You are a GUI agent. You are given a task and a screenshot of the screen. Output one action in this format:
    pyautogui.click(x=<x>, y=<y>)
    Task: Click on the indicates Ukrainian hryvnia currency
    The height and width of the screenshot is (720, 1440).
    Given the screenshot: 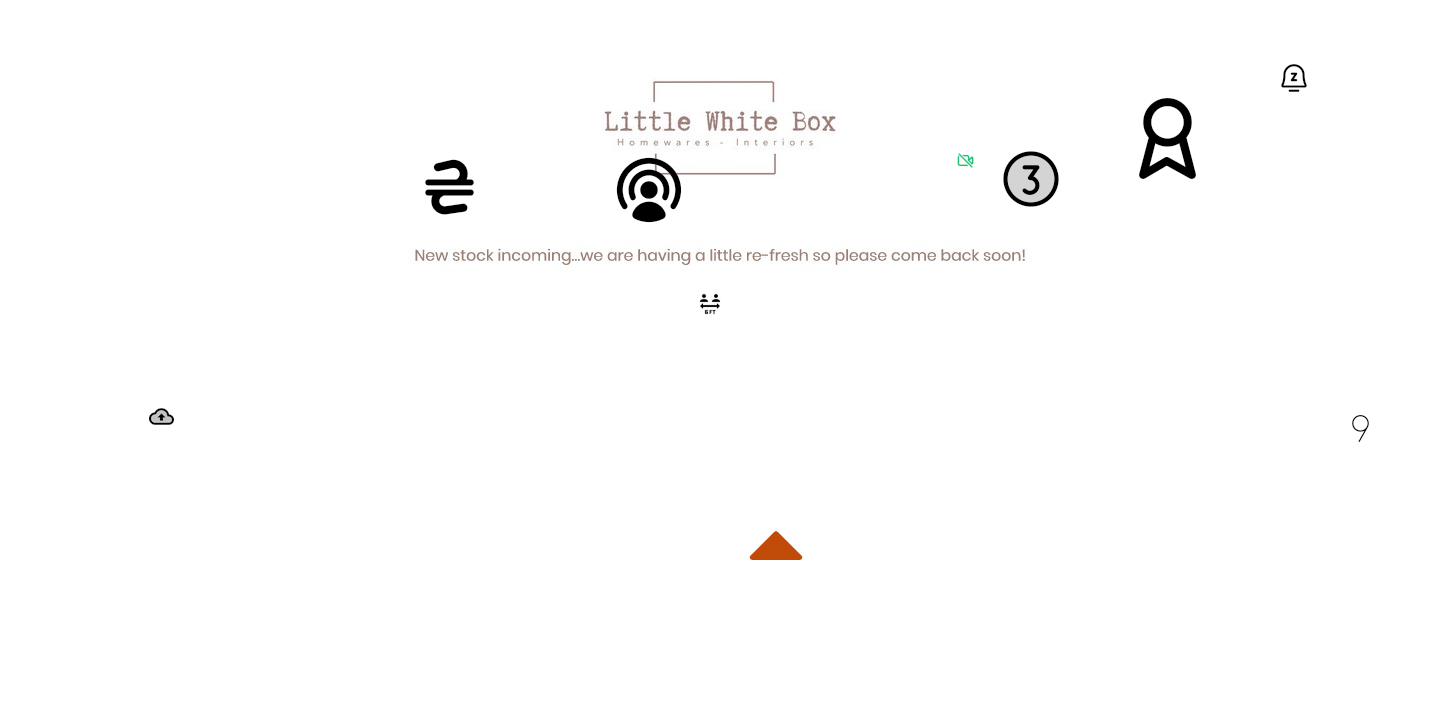 What is the action you would take?
    pyautogui.click(x=449, y=187)
    